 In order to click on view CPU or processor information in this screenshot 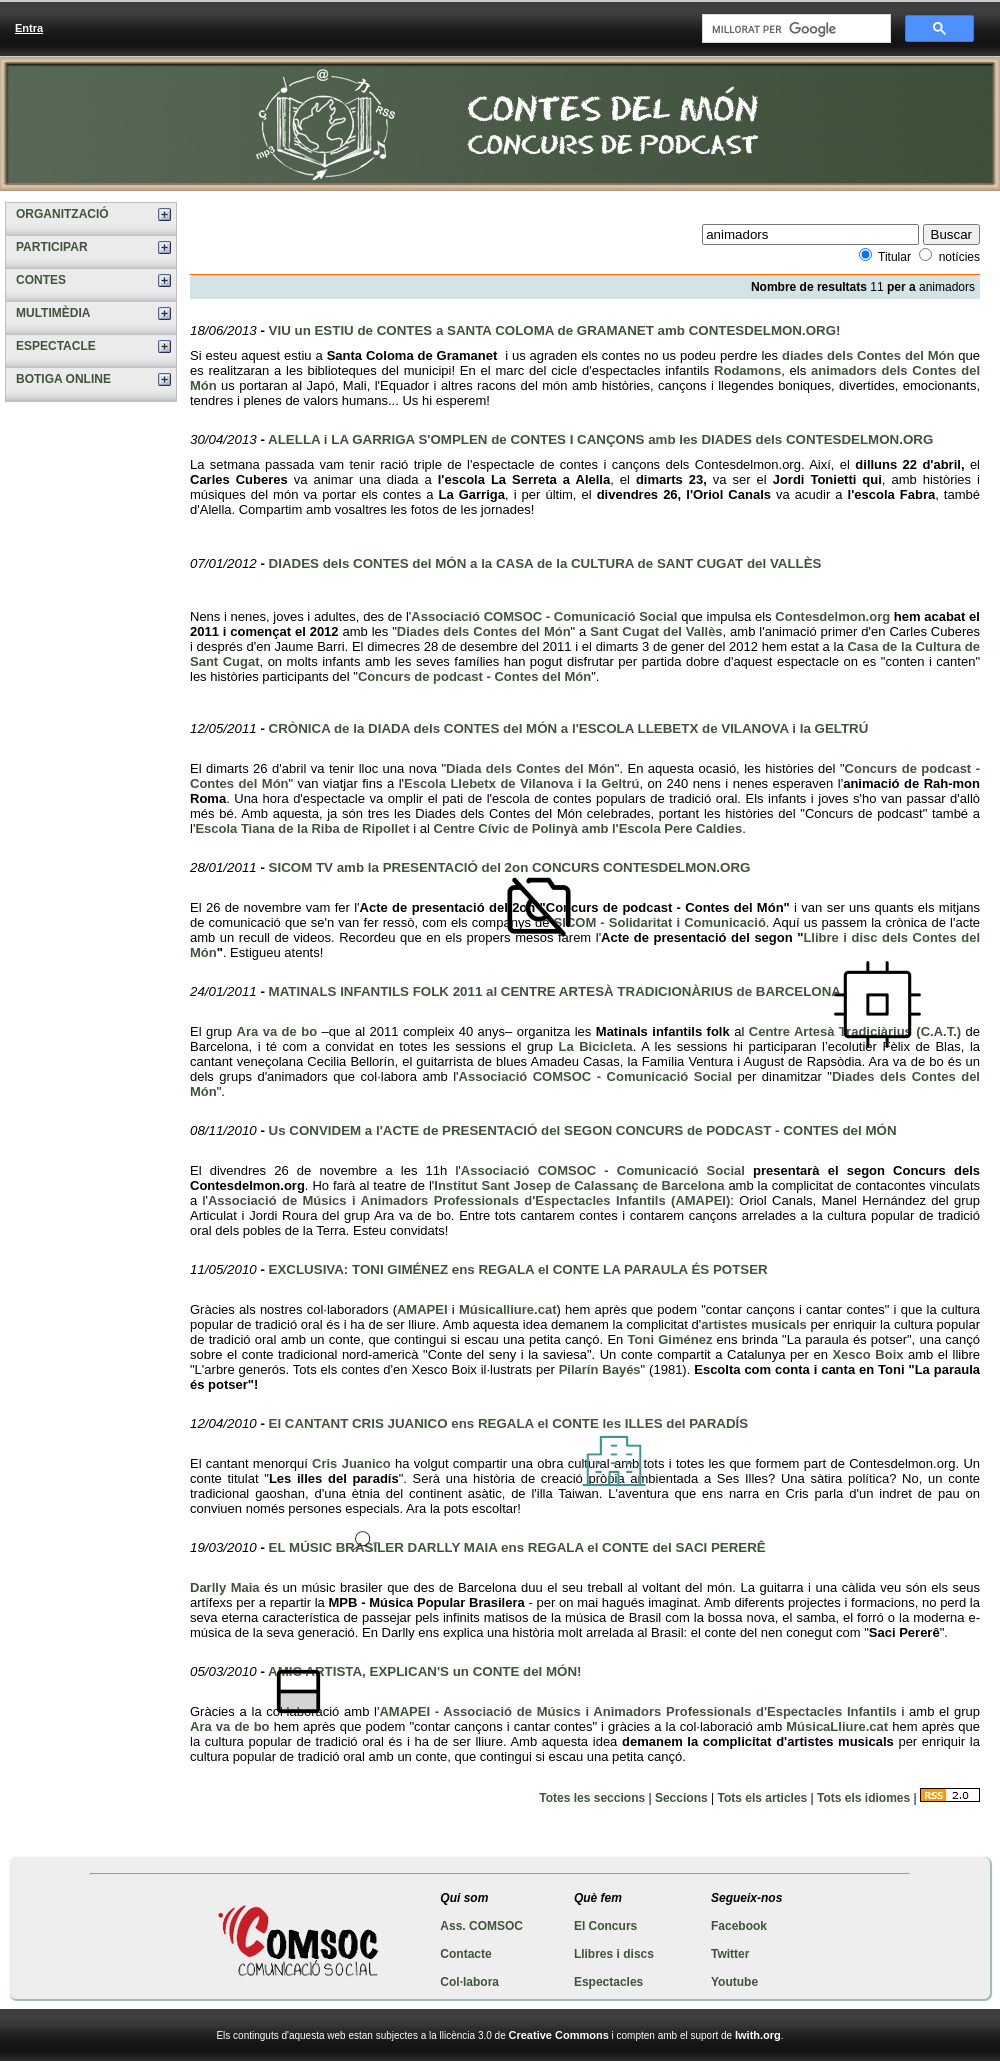, I will do `click(877, 1004)`.